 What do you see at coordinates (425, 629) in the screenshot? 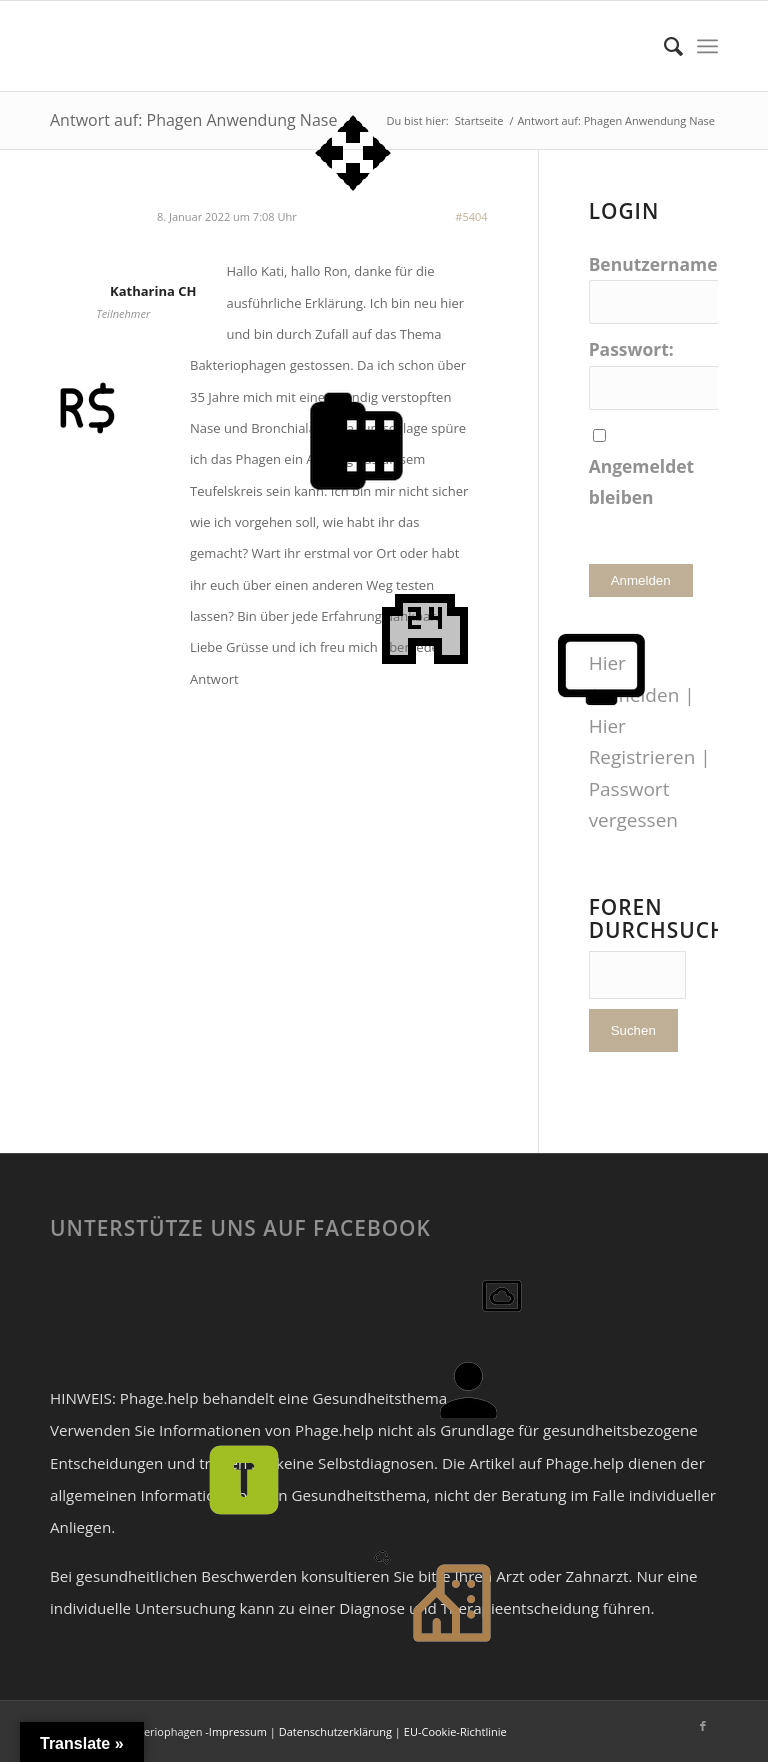
I see `find nearby convenience stores` at bounding box center [425, 629].